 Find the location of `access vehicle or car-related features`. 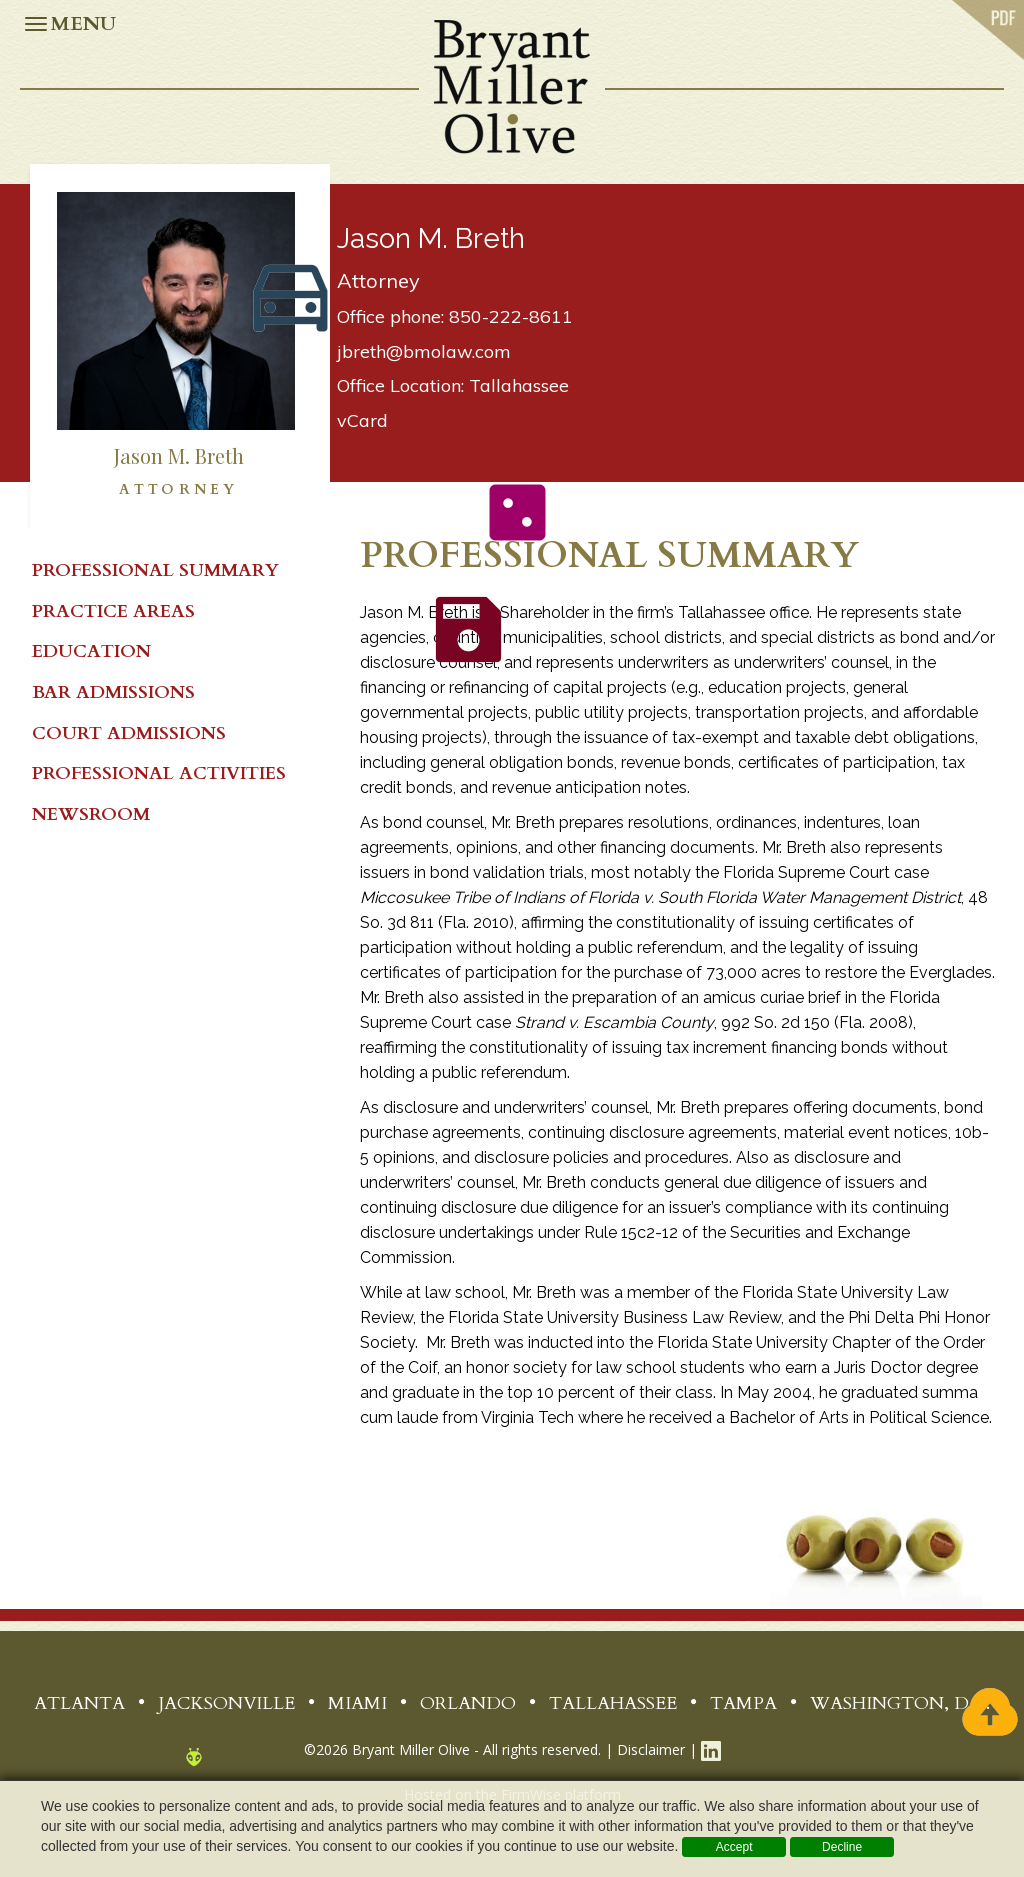

access vehicle or car-related features is located at coordinates (290, 294).